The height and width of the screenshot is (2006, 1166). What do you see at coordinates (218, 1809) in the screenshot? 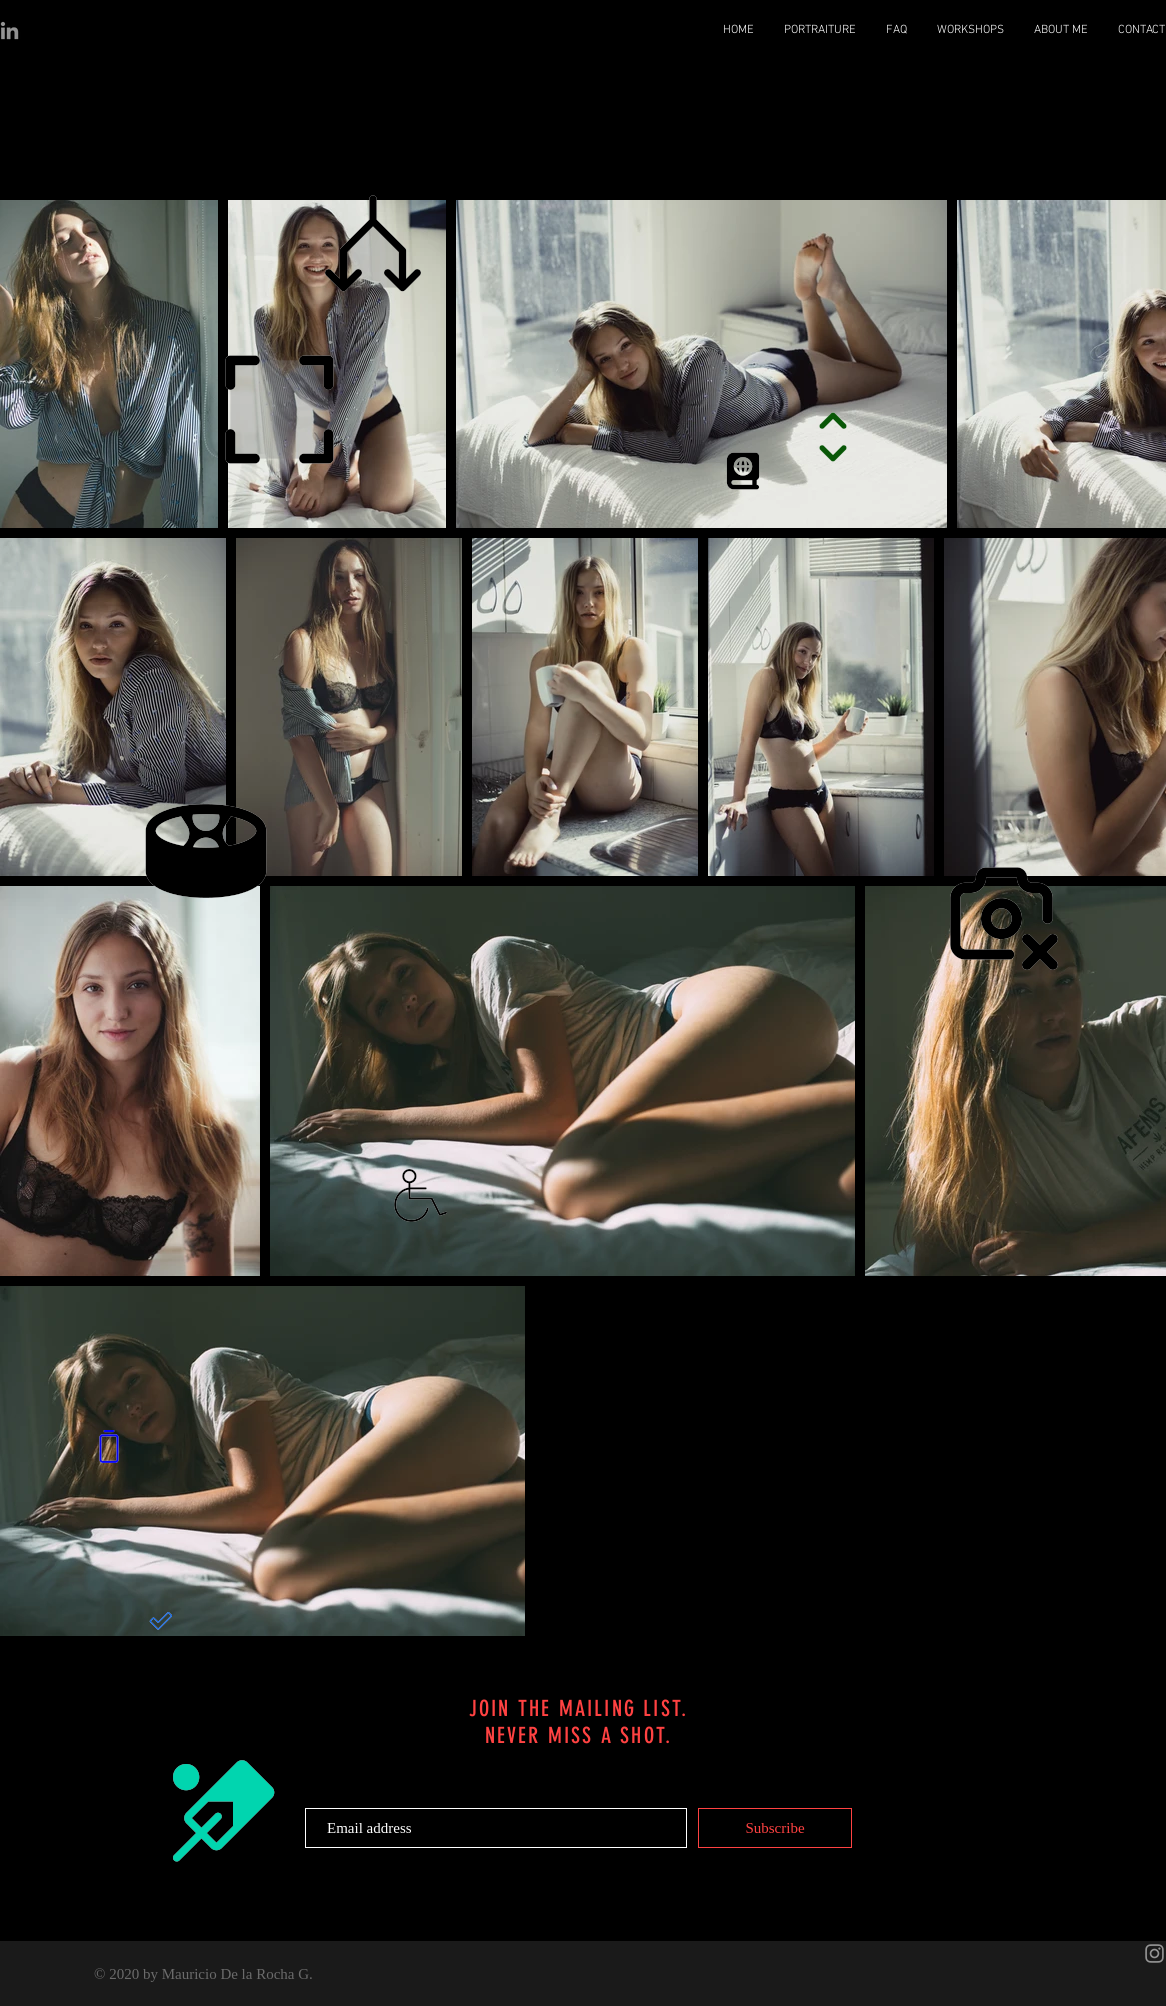
I see `access cricket sports scores or content` at bounding box center [218, 1809].